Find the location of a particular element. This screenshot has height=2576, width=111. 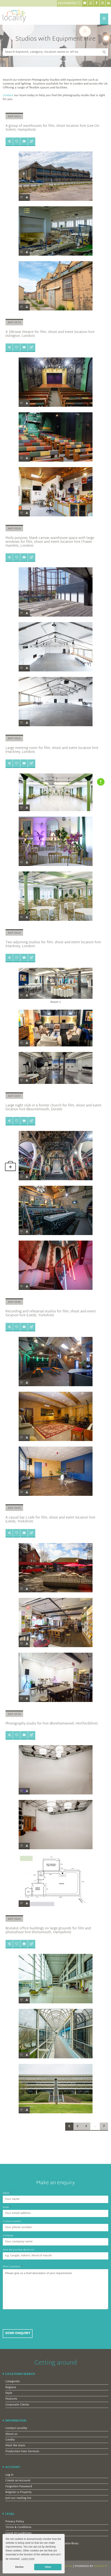

indicates an error or warning state is located at coordinates (101, 782).